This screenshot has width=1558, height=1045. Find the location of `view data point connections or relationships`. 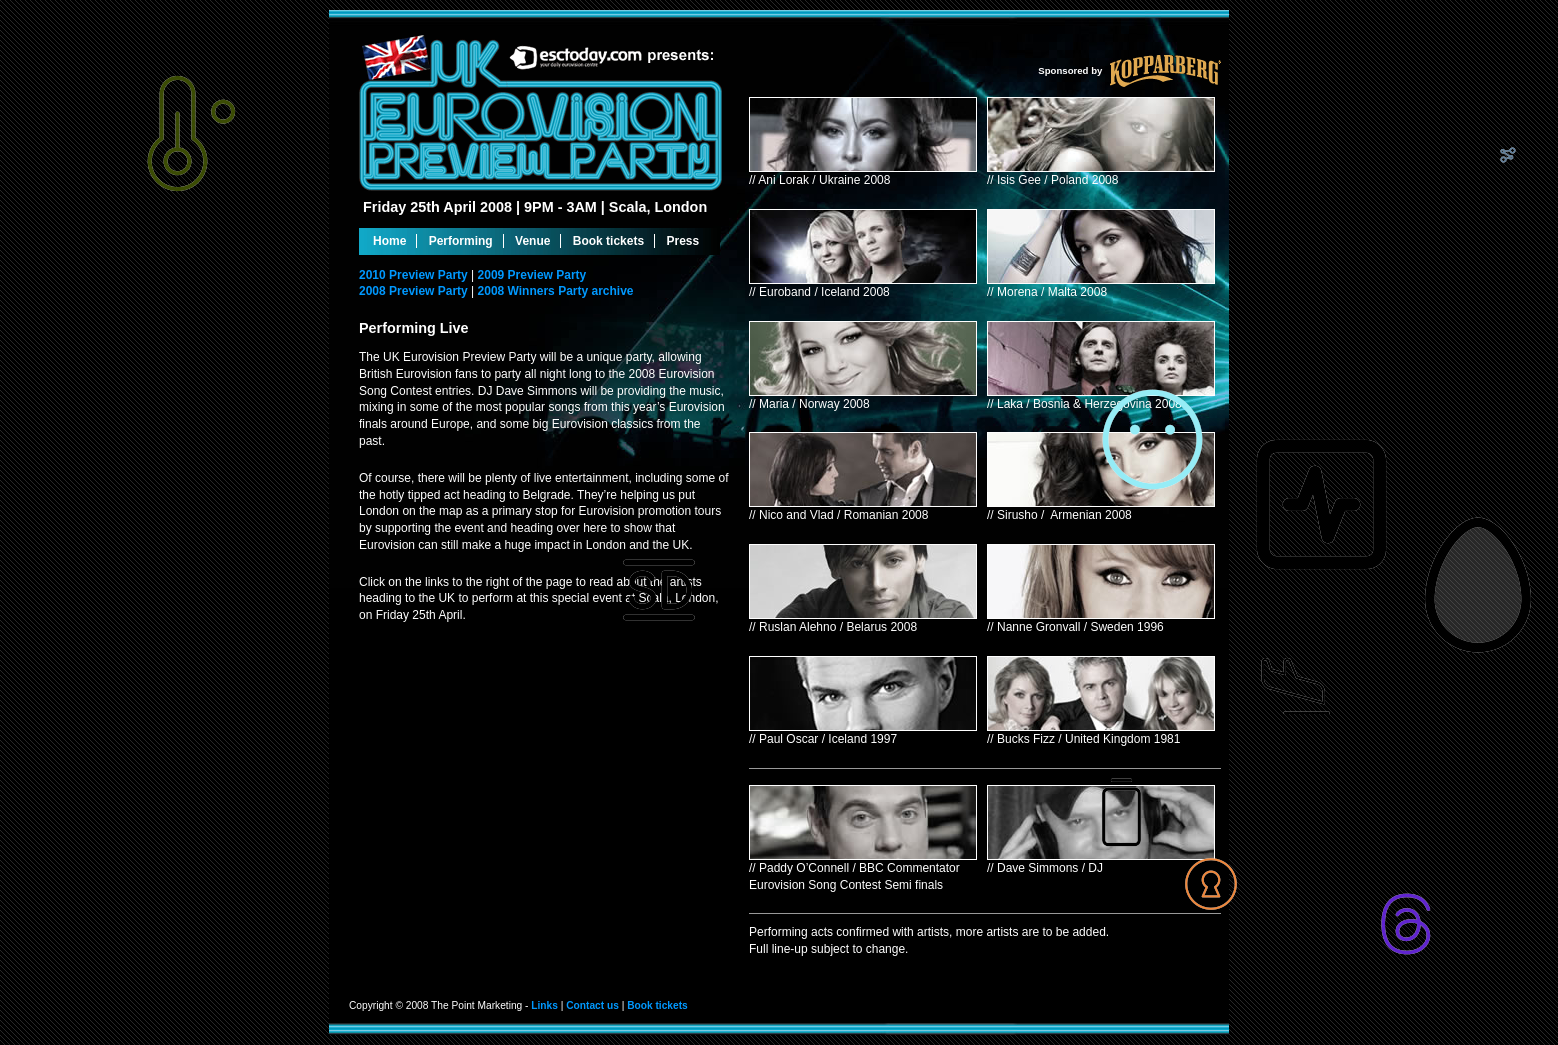

view data point connections or relationships is located at coordinates (1508, 155).